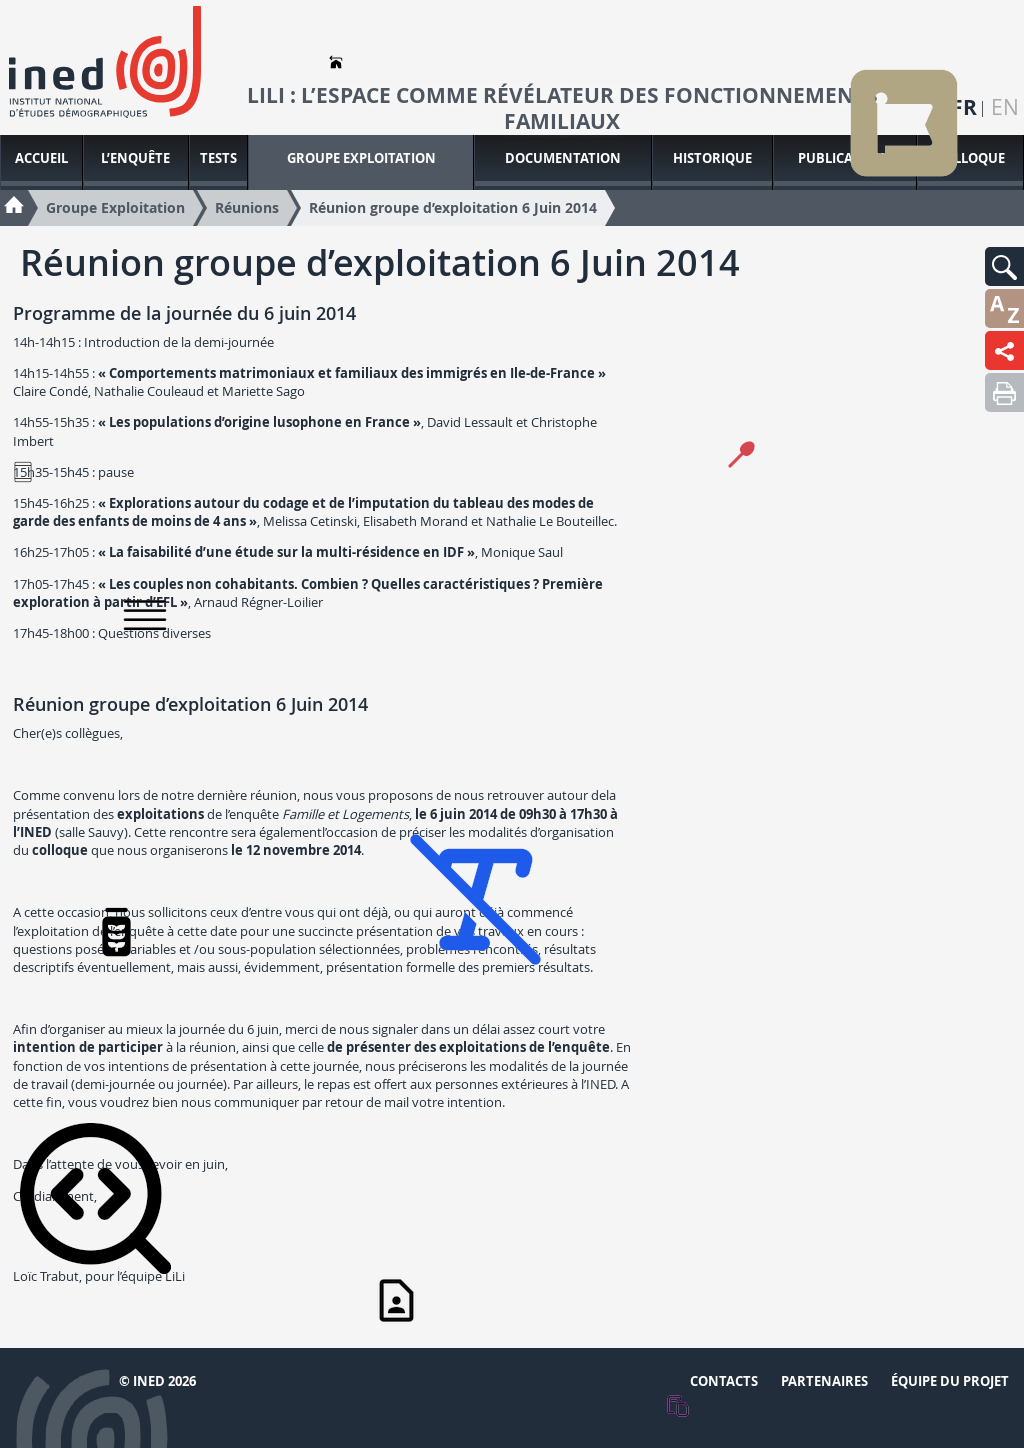 The width and height of the screenshot is (1024, 1448). What do you see at coordinates (678, 1406) in the screenshot?
I see `paste copied content from clipboard` at bounding box center [678, 1406].